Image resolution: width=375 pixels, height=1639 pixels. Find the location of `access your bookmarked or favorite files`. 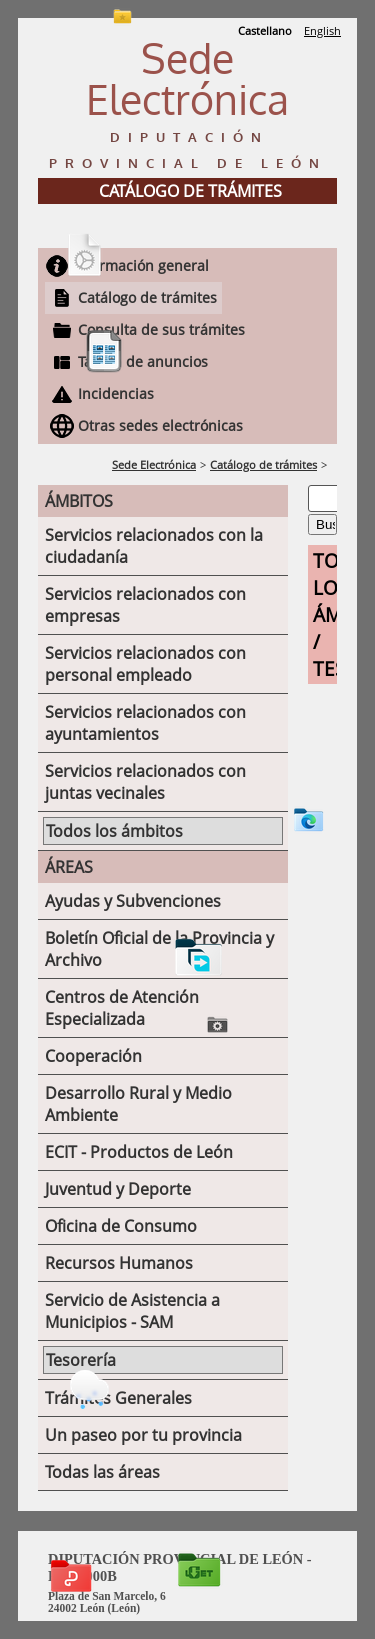

access your bookmarked or favorite files is located at coordinates (122, 16).